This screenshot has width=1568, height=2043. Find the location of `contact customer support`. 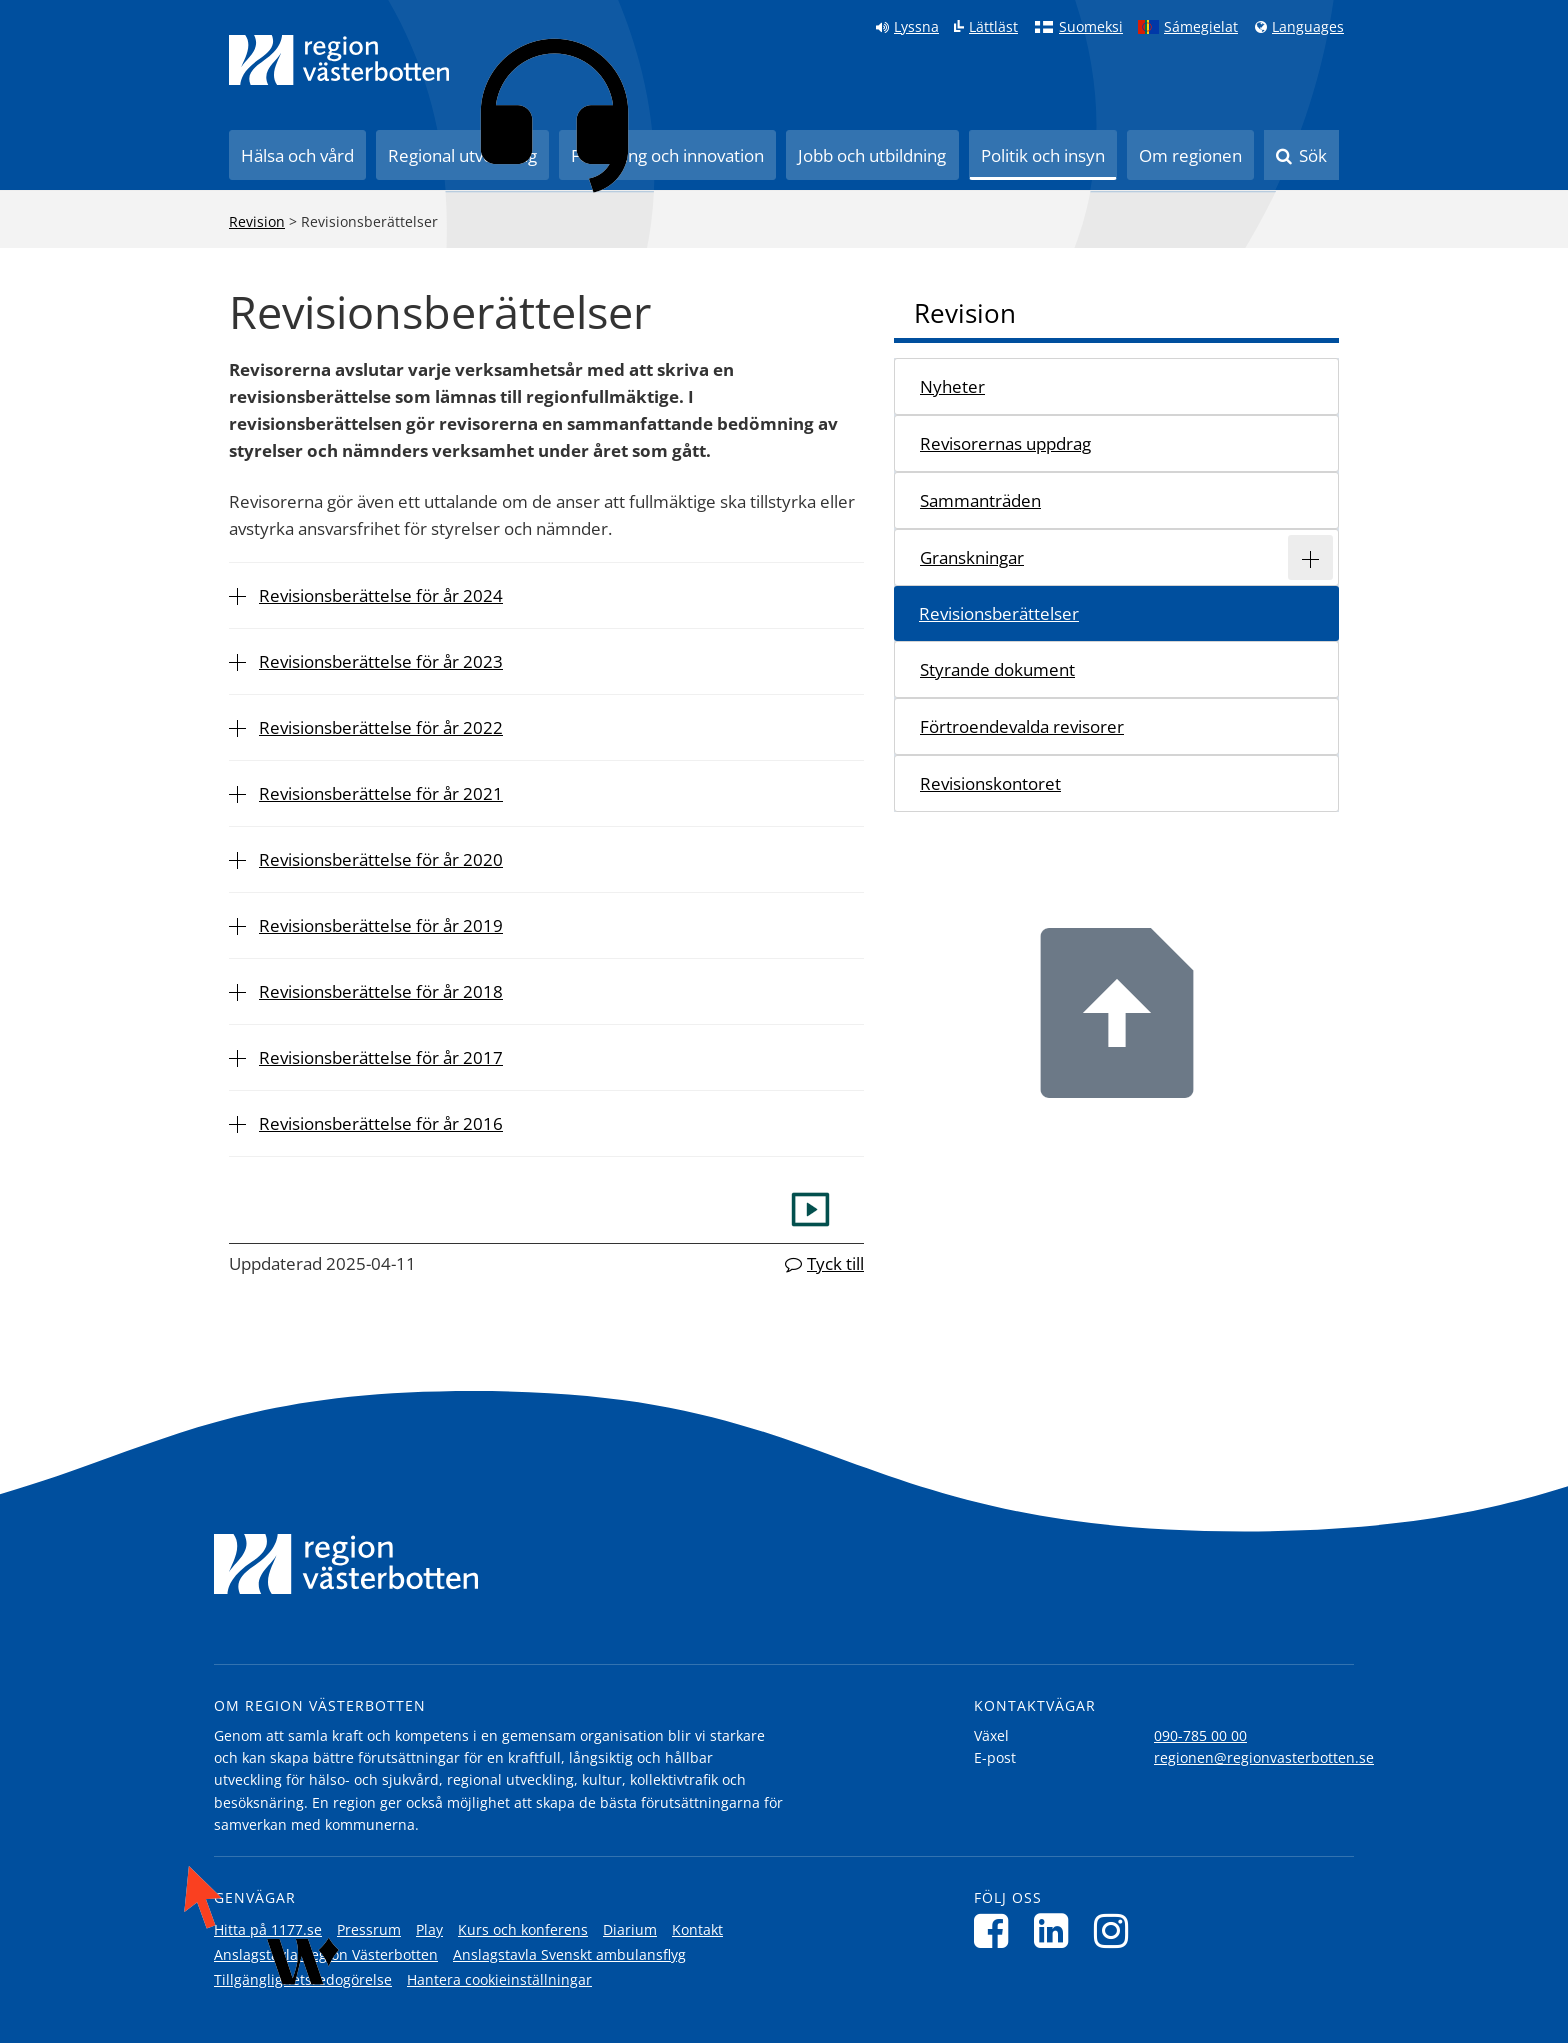

contact customer support is located at coordinates (554, 112).